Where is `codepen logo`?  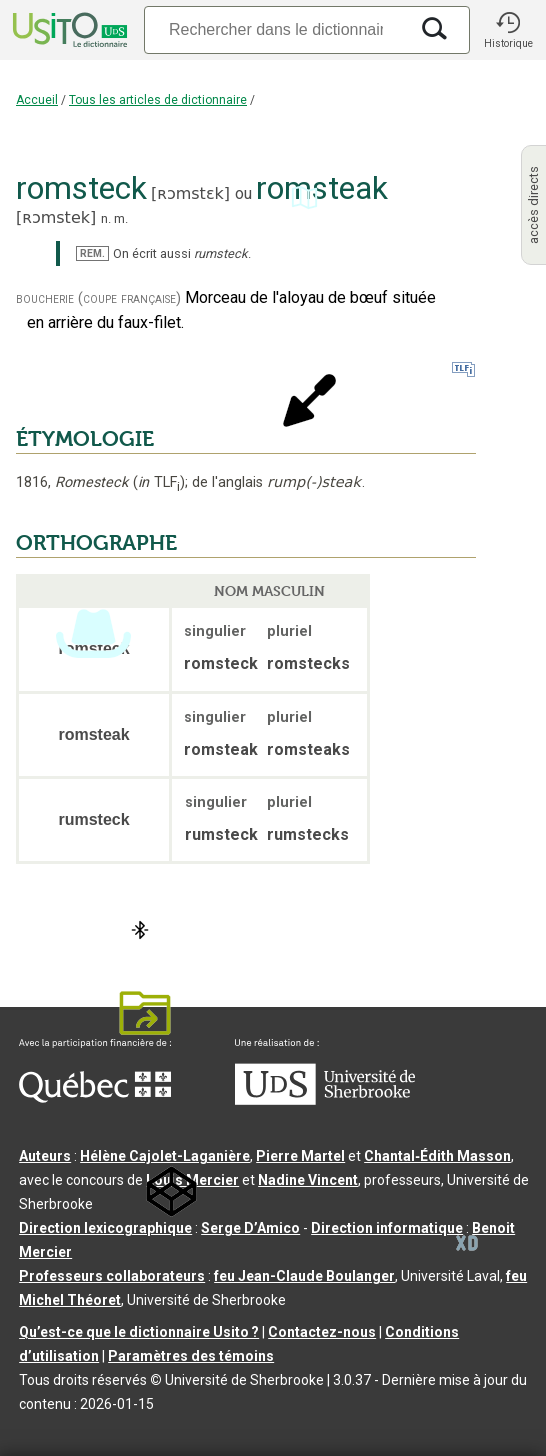
codepen logo is located at coordinates (171, 1191).